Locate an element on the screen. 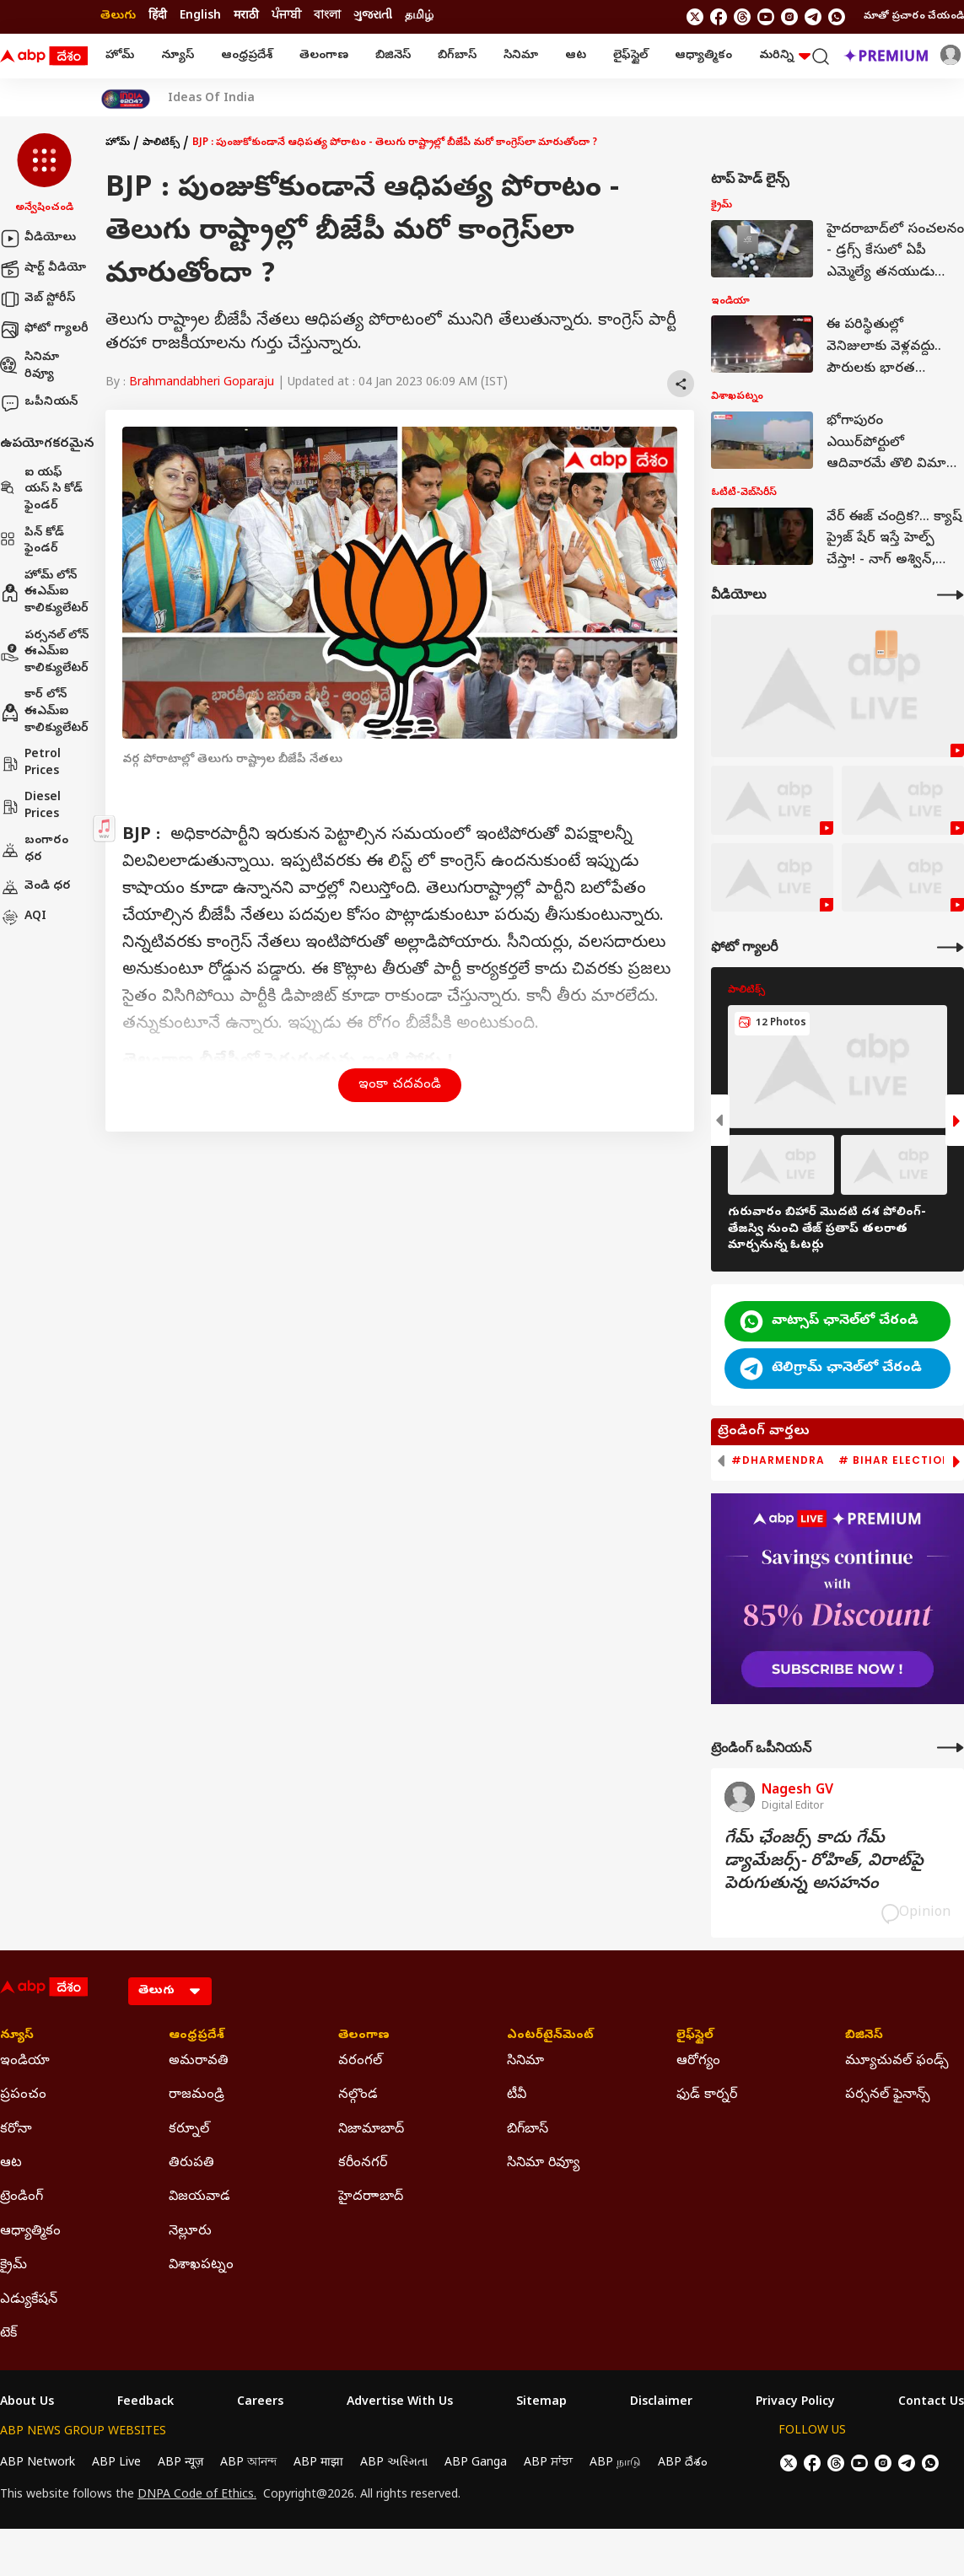 This screenshot has width=964, height=2576. an ADPCM audio file format indicator is located at coordinates (104, 828).